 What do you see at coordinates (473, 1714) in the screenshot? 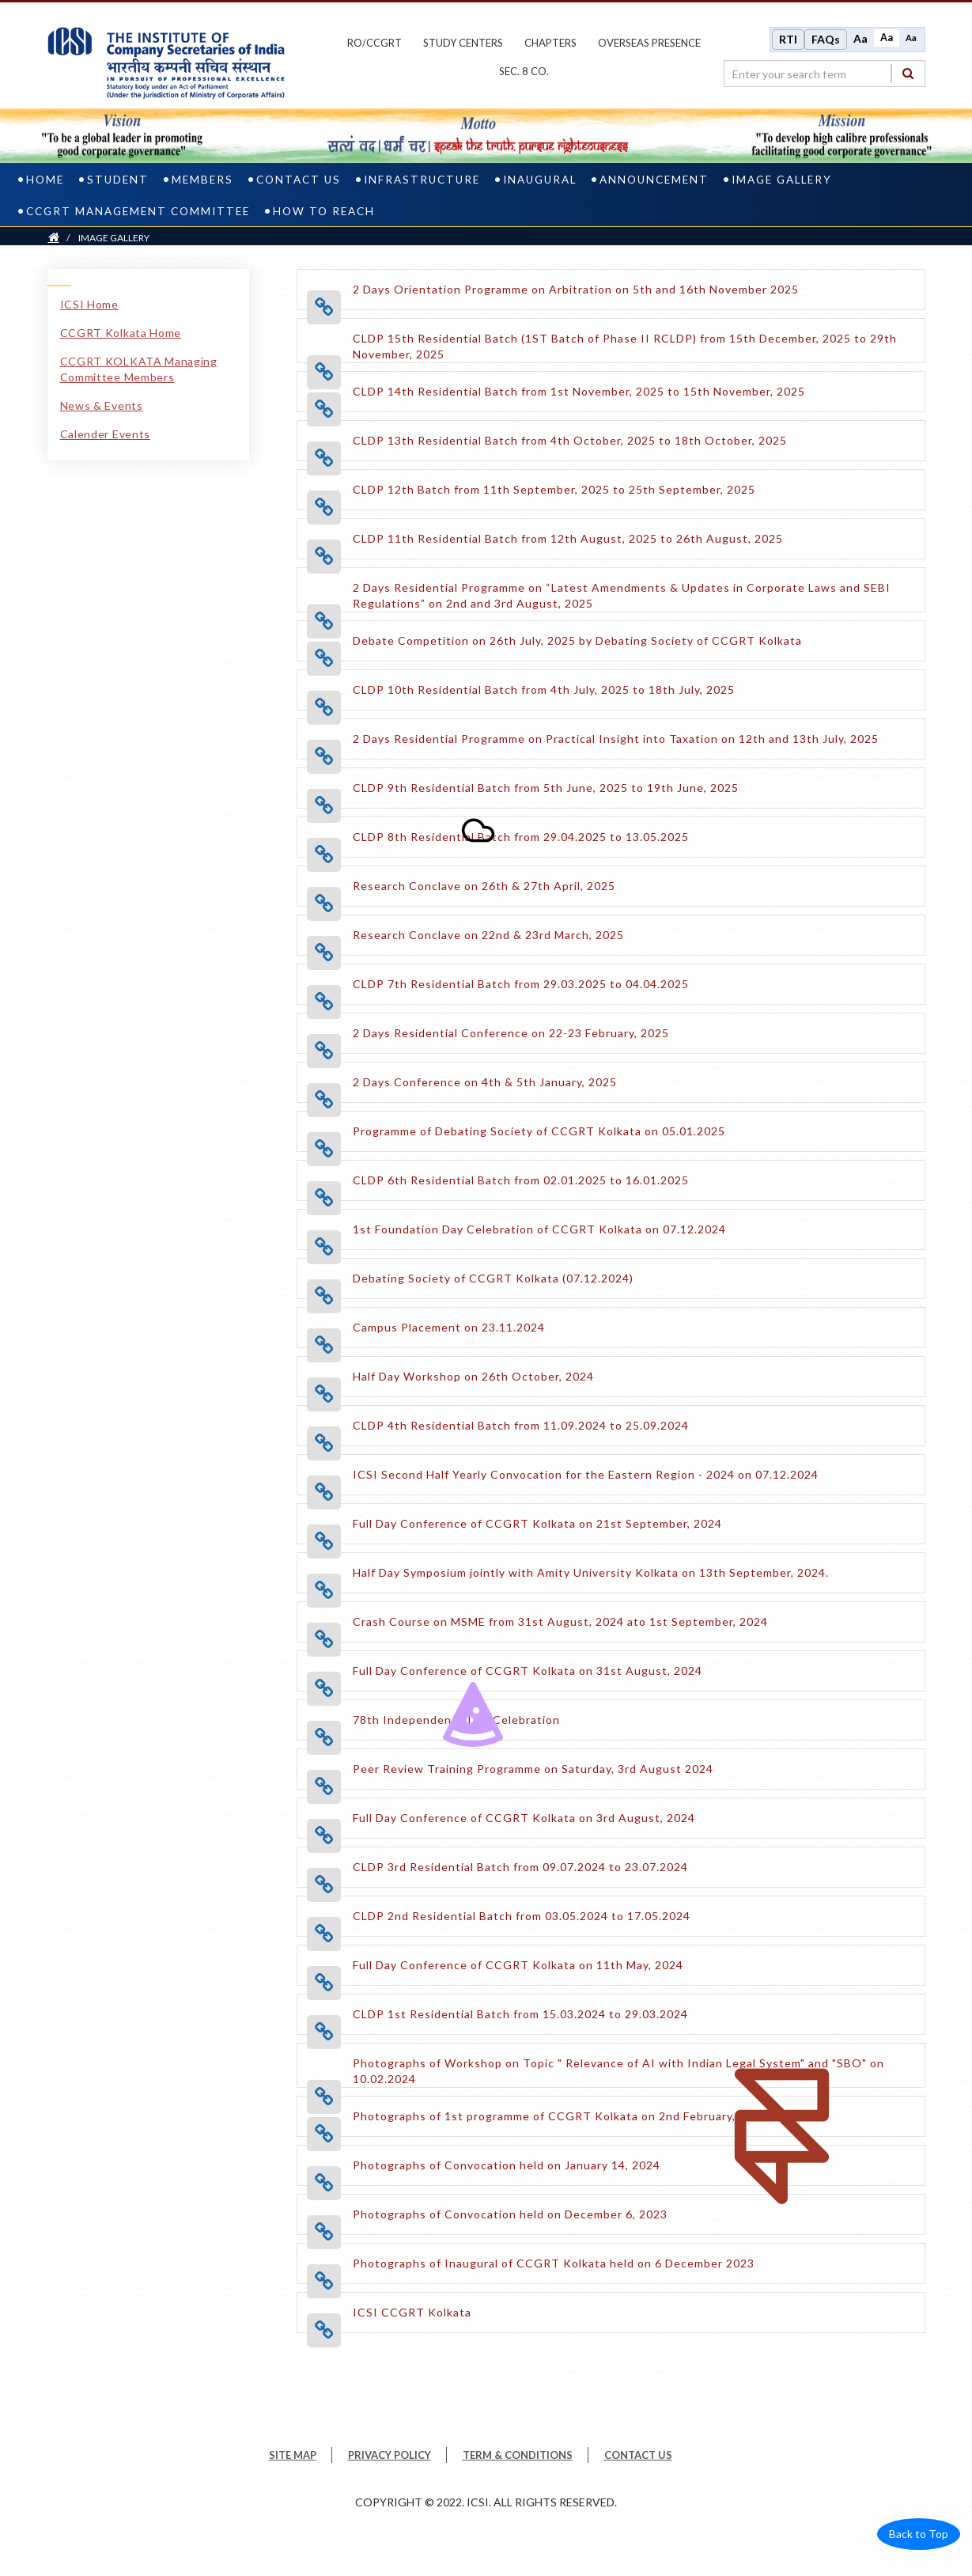
I see `order pizza or food delivery` at bounding box center [473, 1714].